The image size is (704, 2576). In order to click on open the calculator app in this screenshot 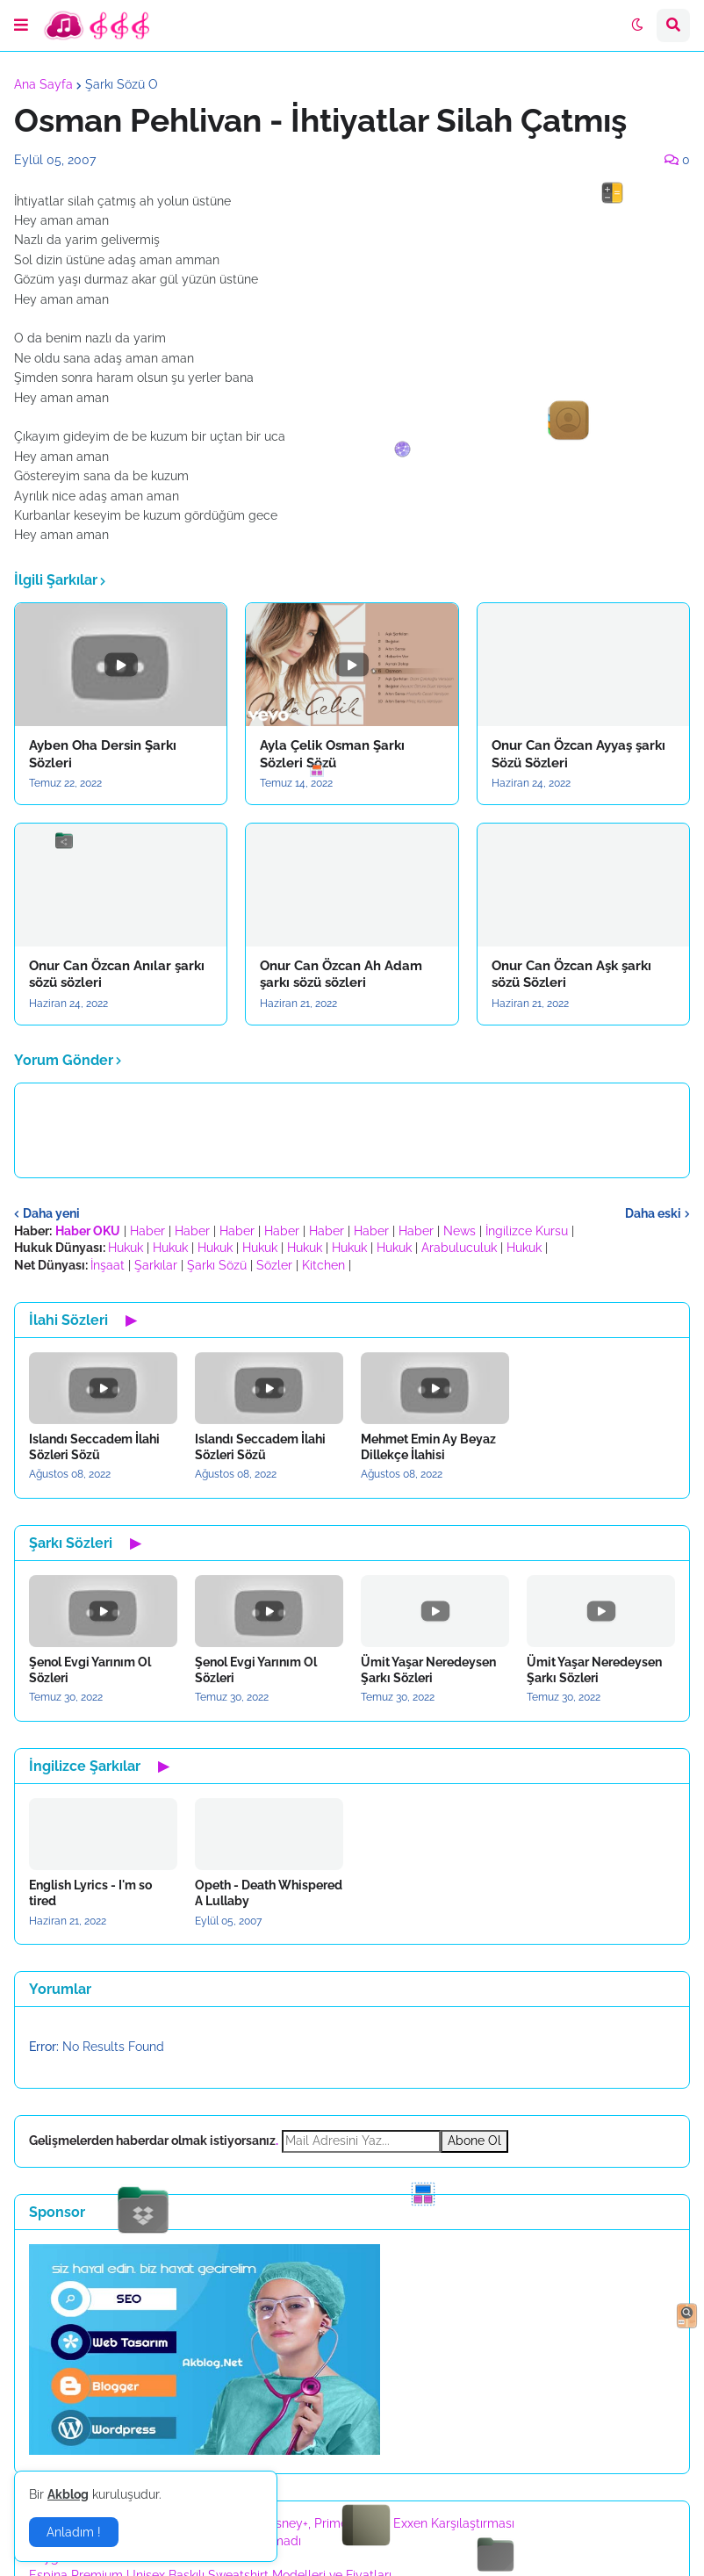, I will do `click(612, 192)`.